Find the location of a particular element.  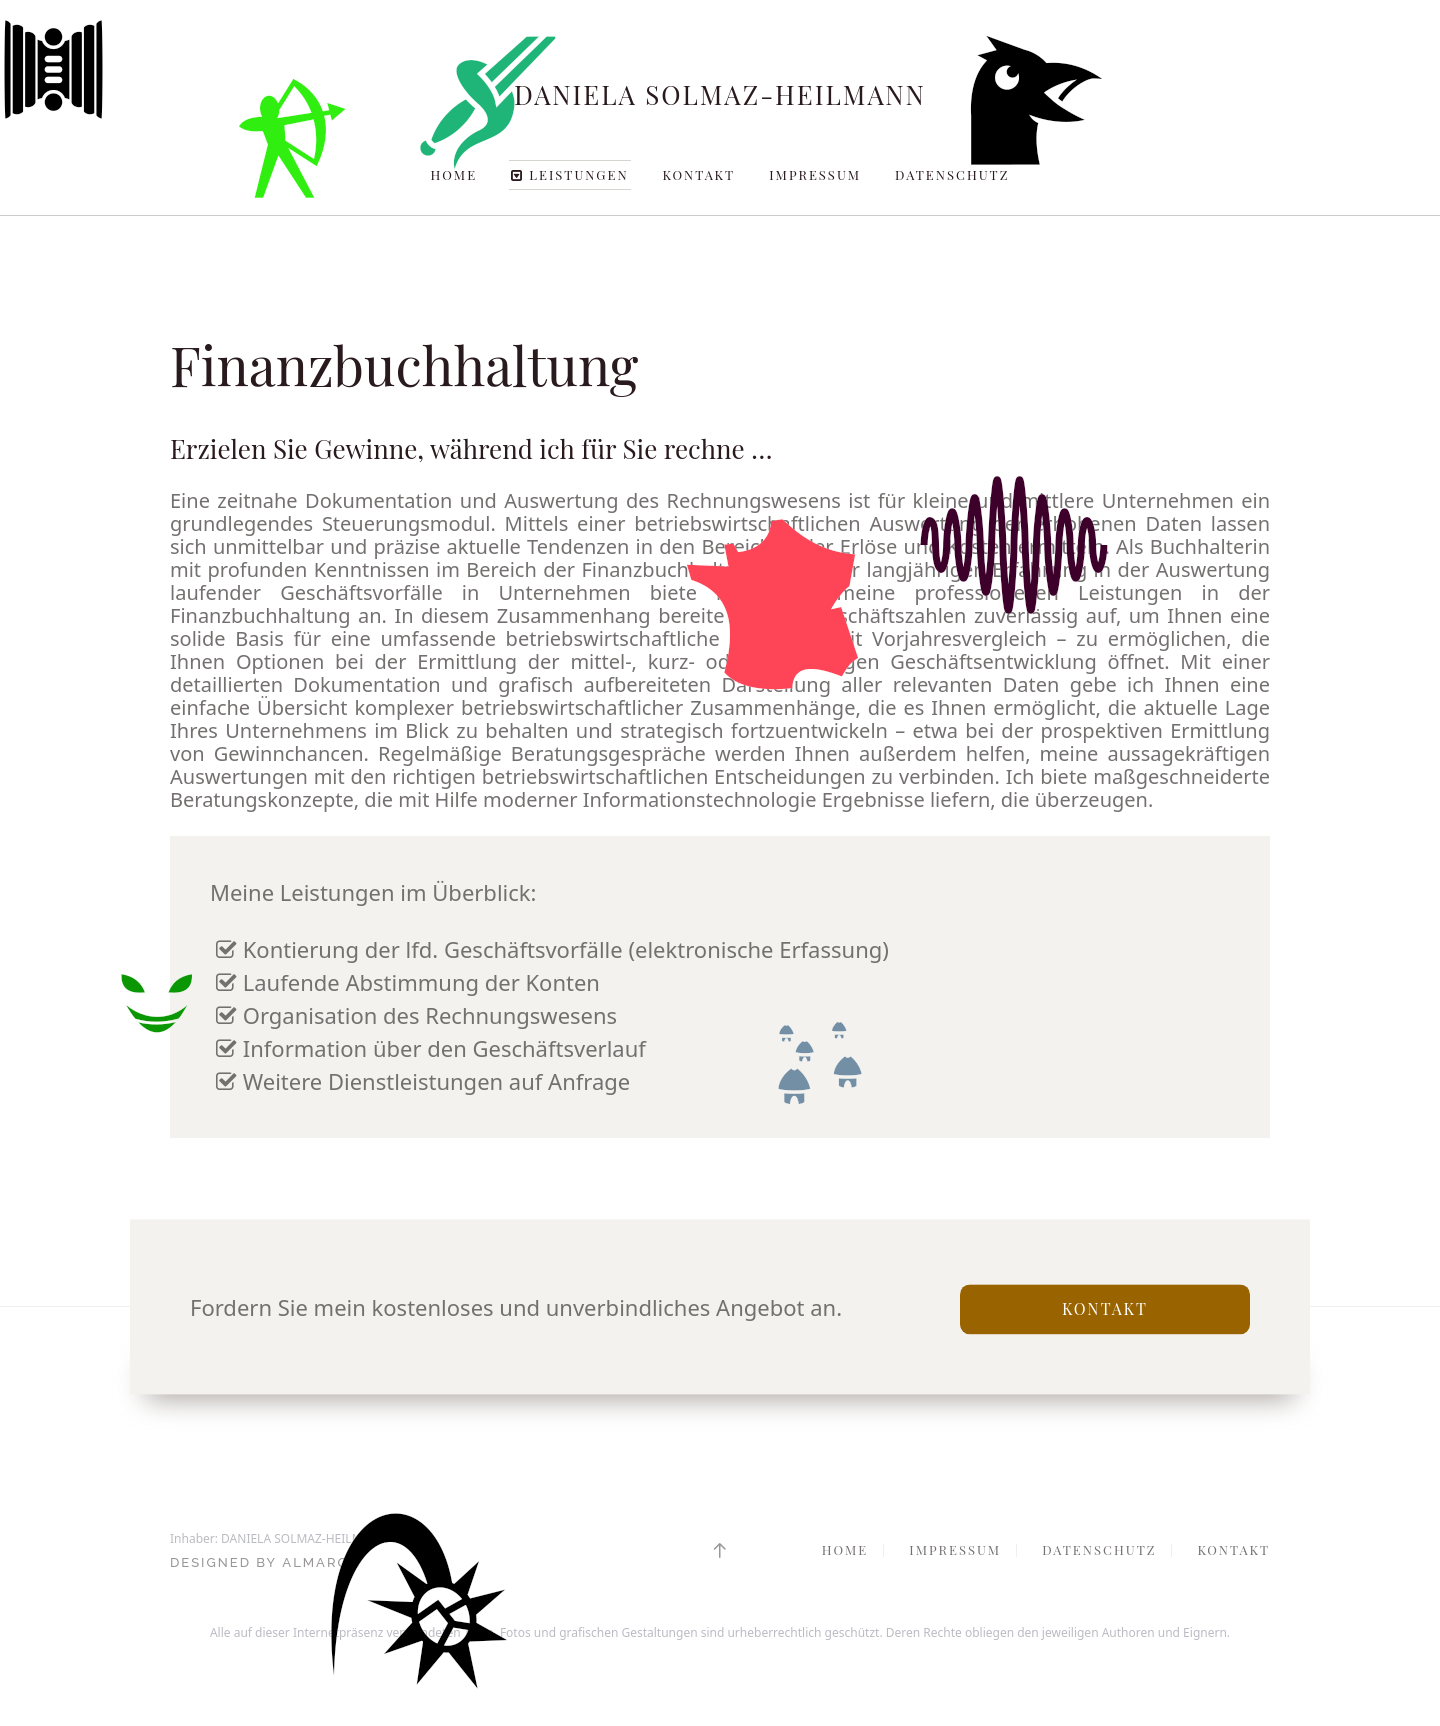

accordion or bellows instrument in a music game is located at coordinates (53, 69).